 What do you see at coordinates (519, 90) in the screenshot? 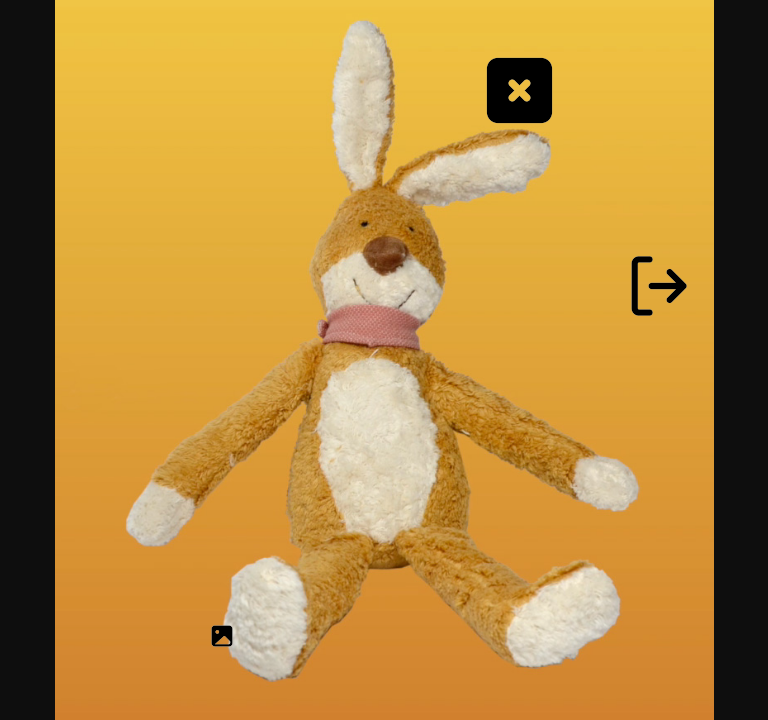
I see `close or dismiss a modal window` at bounding box center [519, 90].